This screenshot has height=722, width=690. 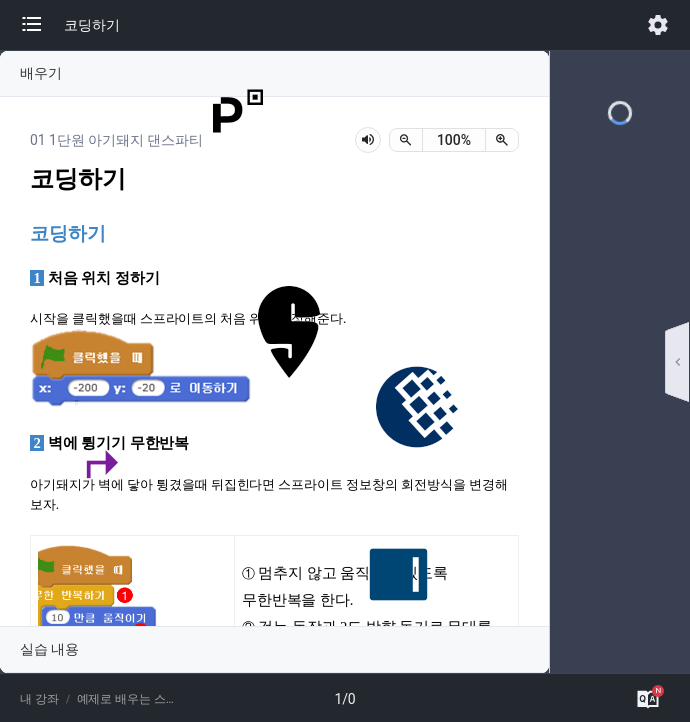 I want to click on open the PicPay app, so click(x=238, y=111).